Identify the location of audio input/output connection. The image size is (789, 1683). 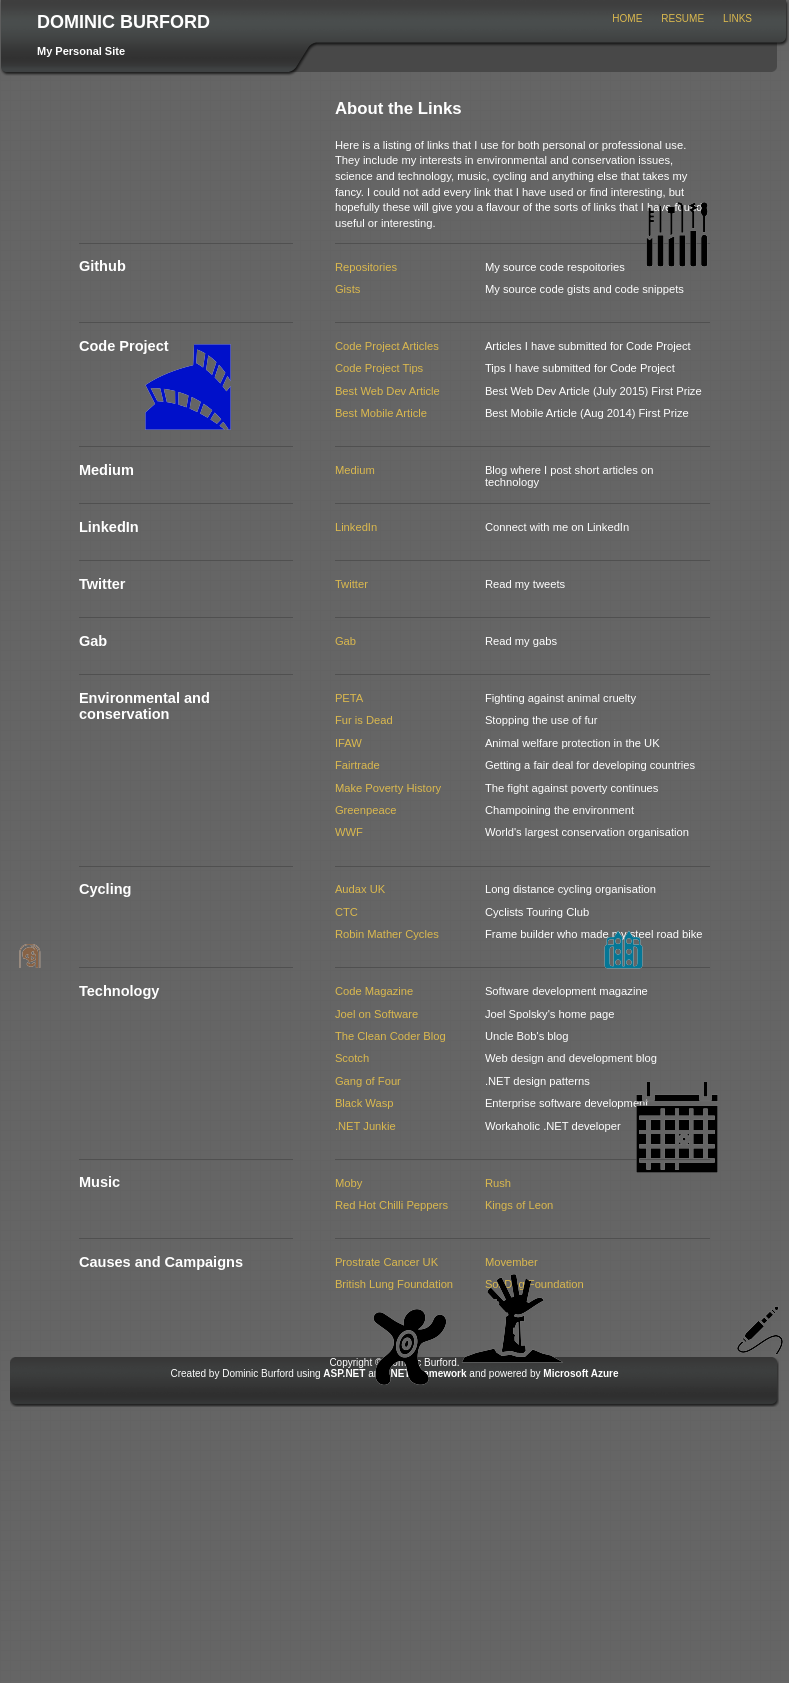
(760, 1330).